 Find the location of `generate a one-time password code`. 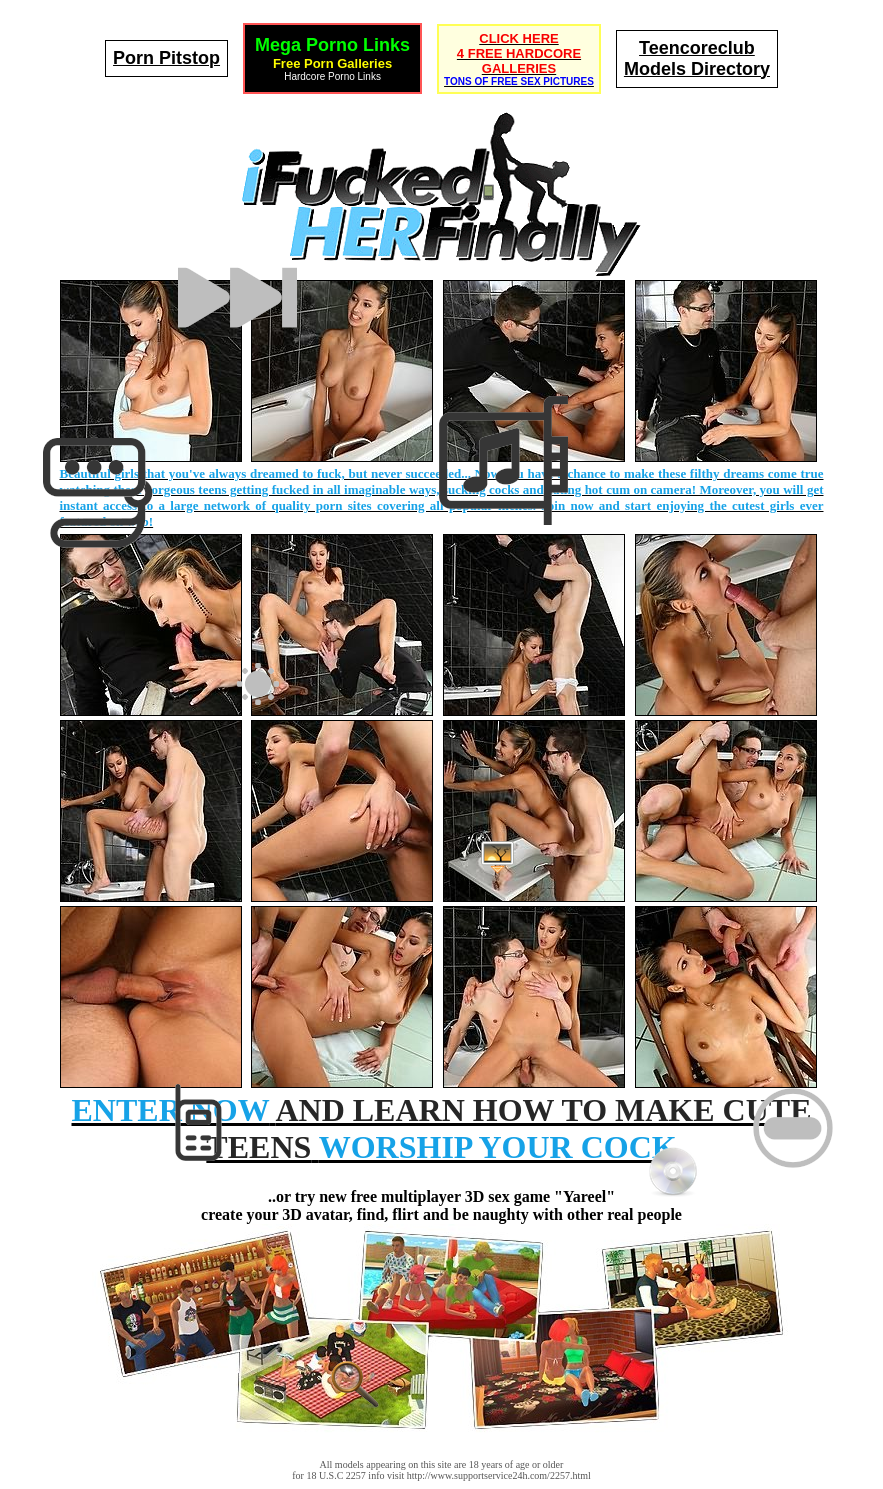

generate a one-time password code is located at coordinates (101, 496).